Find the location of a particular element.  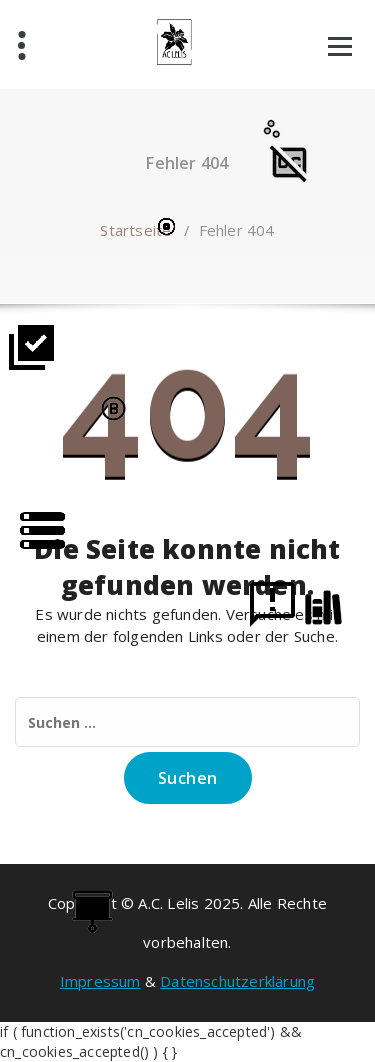

closed captions are disabled is located at coordinates (289, 162).